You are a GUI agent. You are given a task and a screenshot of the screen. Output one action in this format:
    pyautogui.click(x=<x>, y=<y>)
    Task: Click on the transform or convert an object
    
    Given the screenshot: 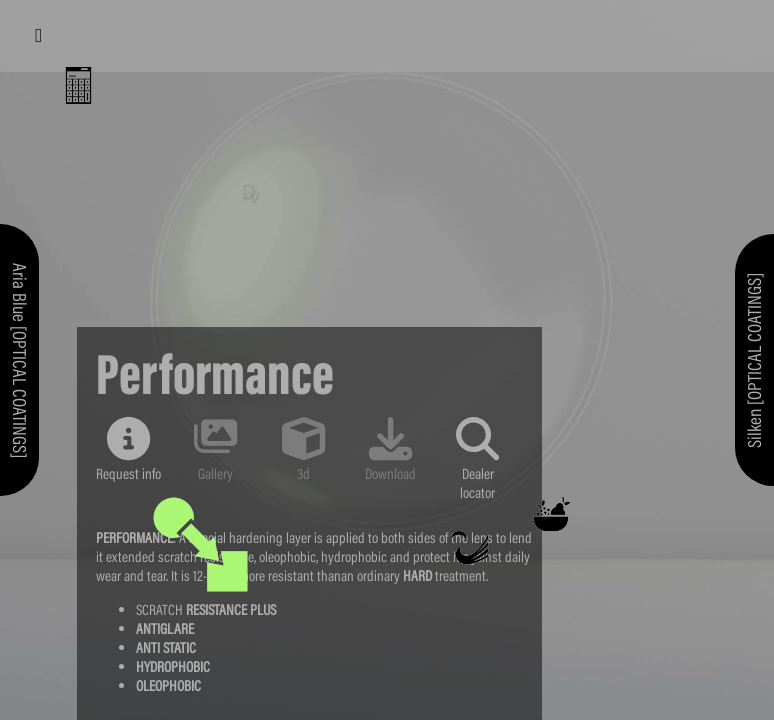 What is the action you would take?
    pyautogui.click(x=200, y=544)
    